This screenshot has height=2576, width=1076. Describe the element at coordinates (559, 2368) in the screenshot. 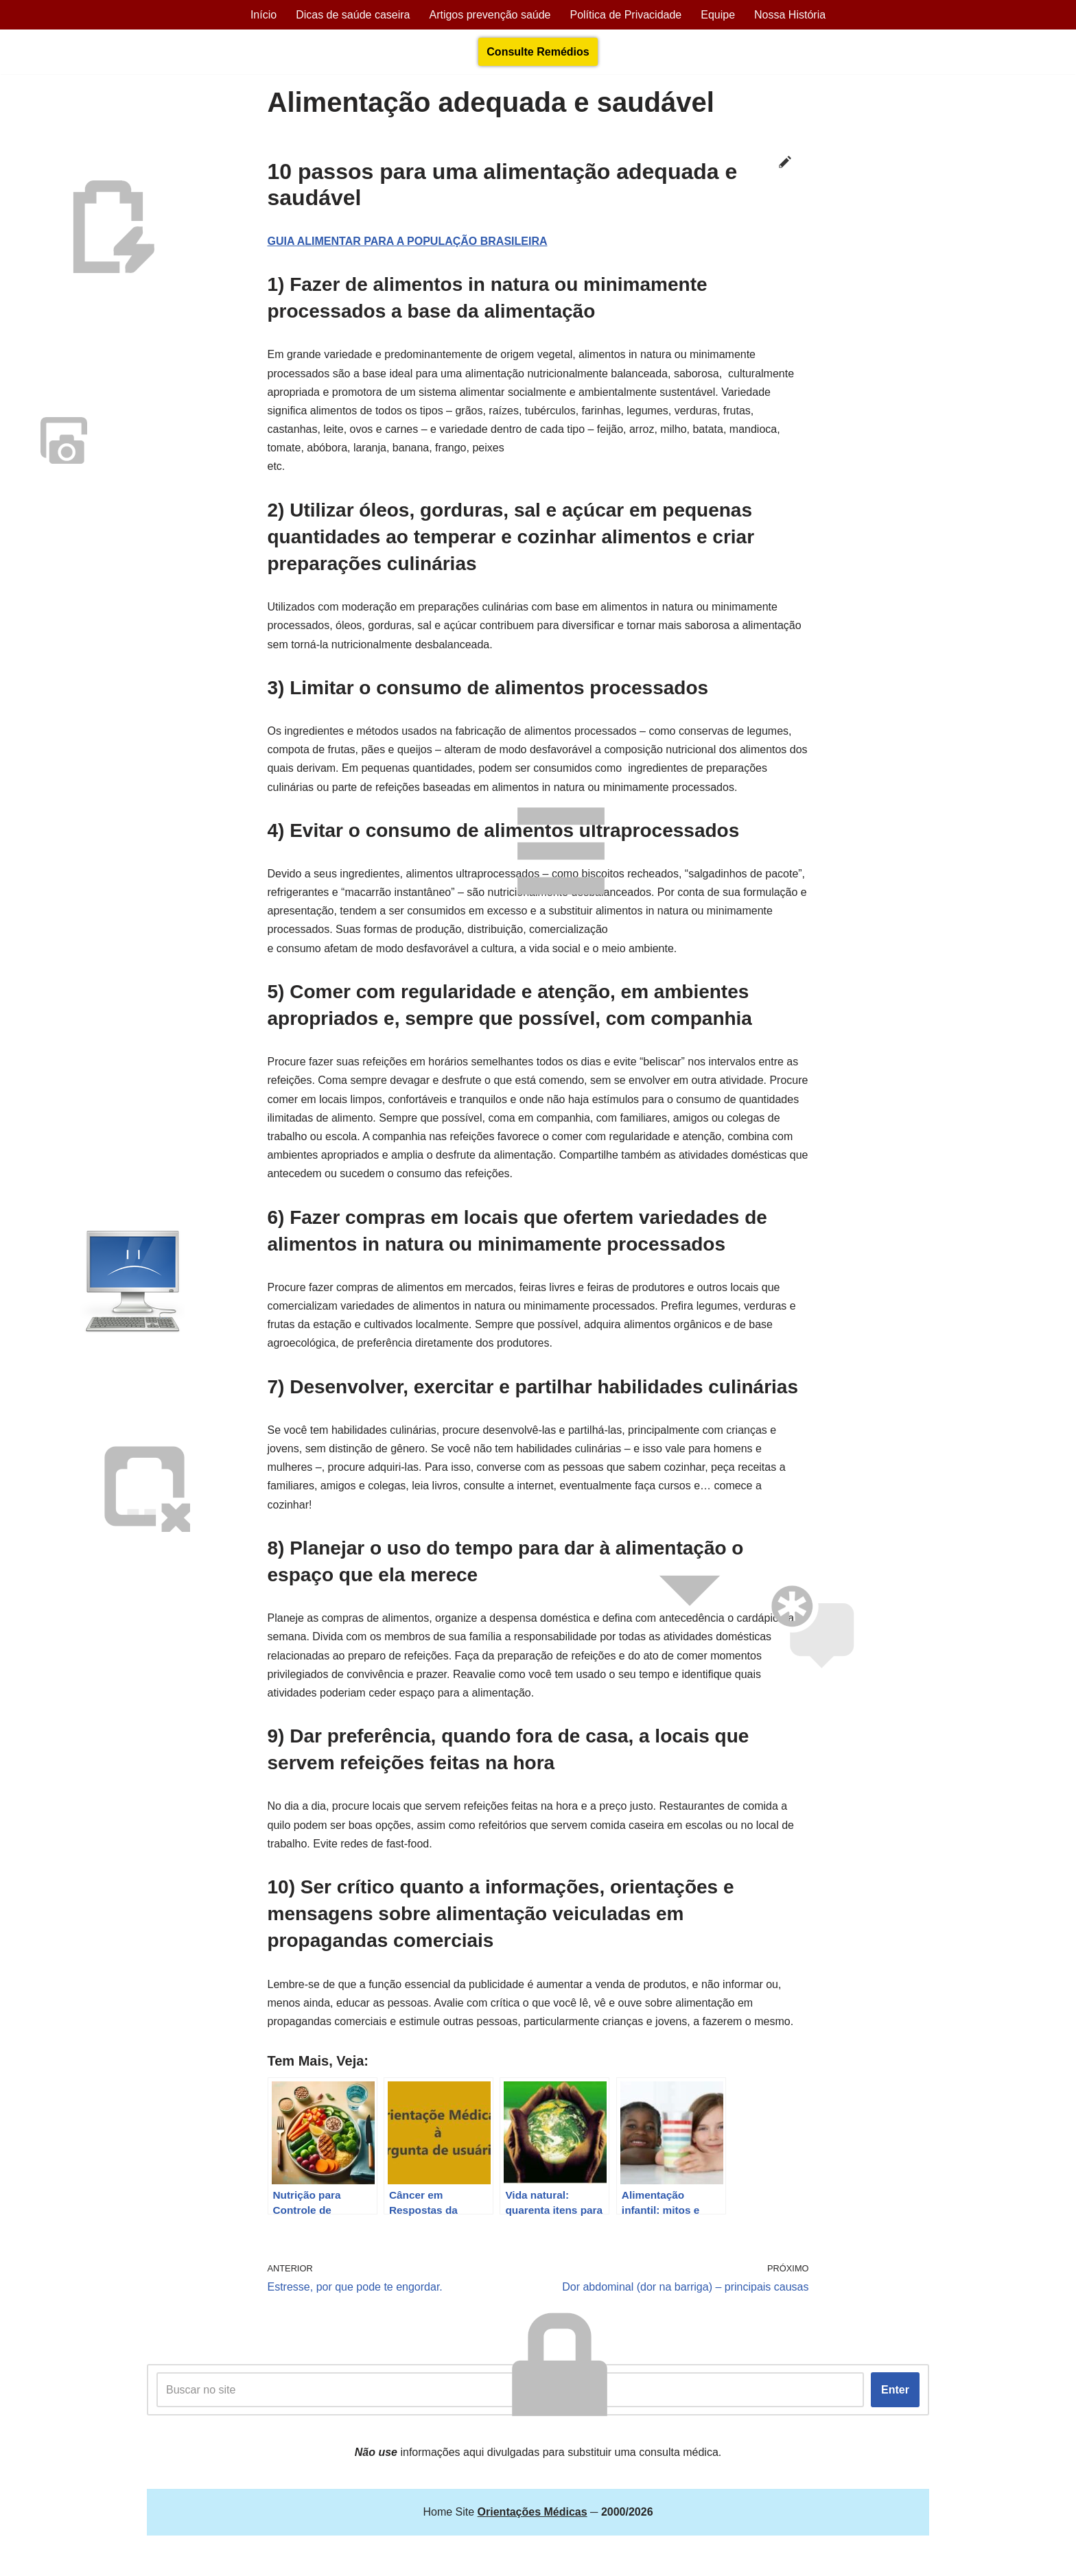

I see `indicates content is locked or protected from editing` at that location.